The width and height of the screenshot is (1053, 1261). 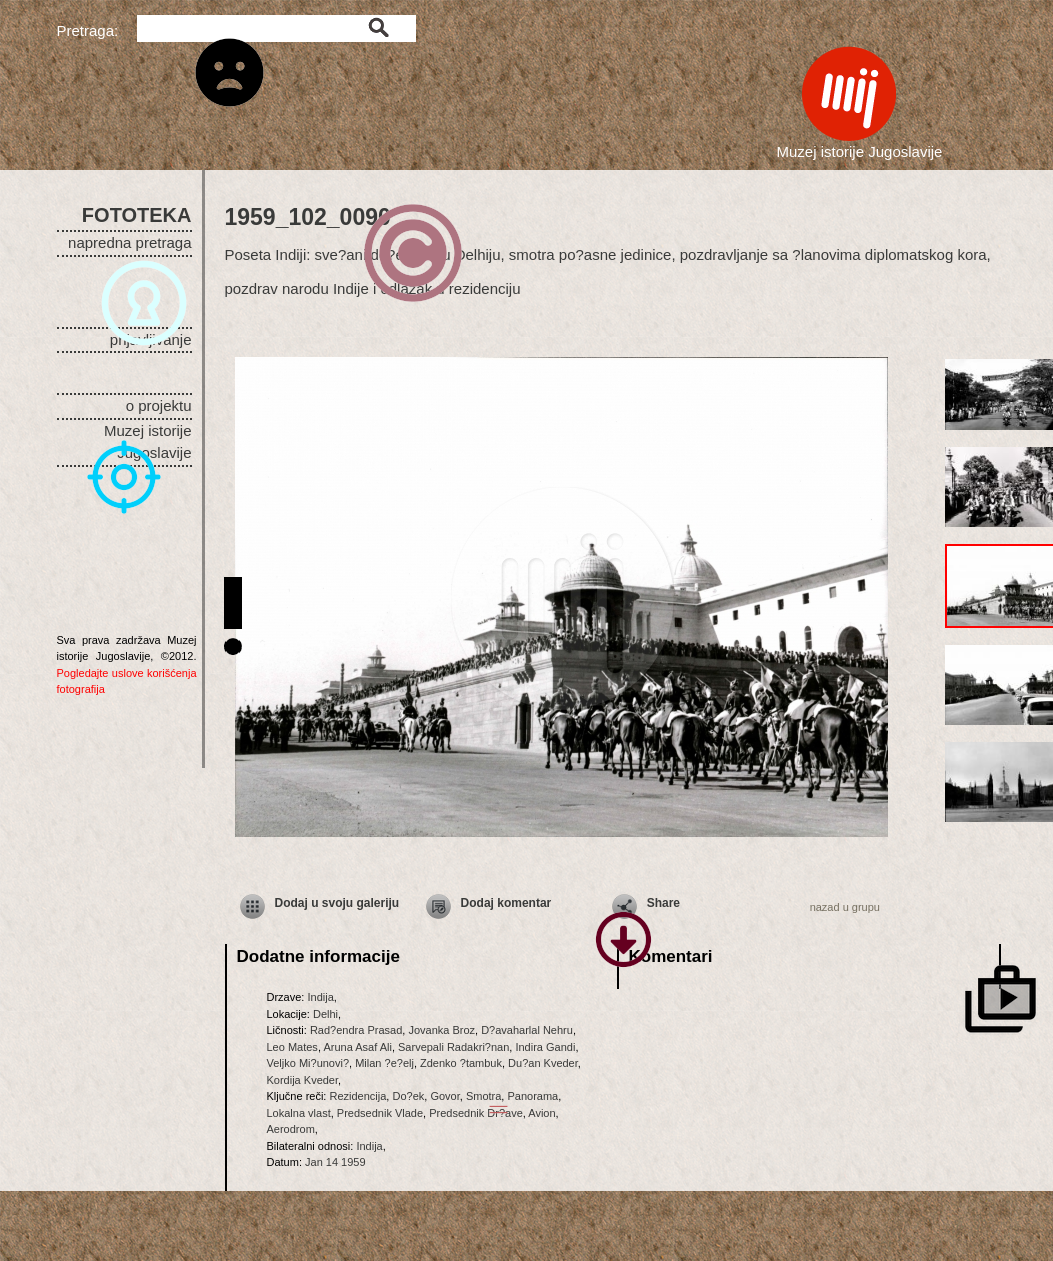 What do you see at coordinates (1000, 1000) in the screenshot?
I see `view your google play store purchases` at bounding box center [1000, 1000].